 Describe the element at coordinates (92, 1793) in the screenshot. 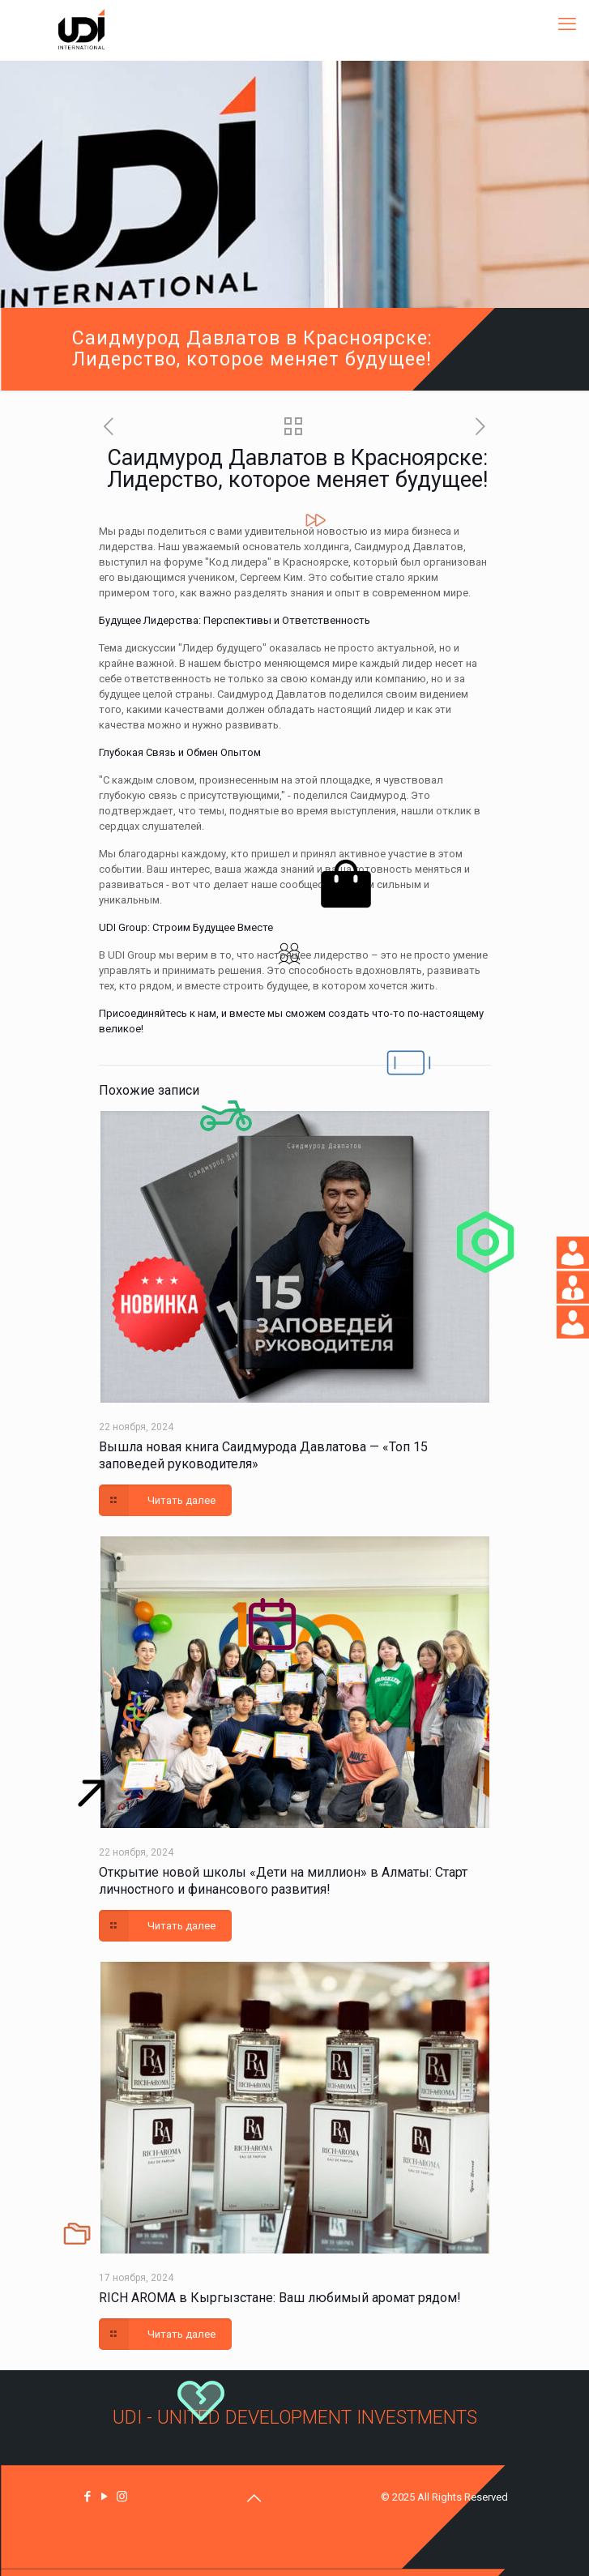

I see `open link in new tab or window` at that location.